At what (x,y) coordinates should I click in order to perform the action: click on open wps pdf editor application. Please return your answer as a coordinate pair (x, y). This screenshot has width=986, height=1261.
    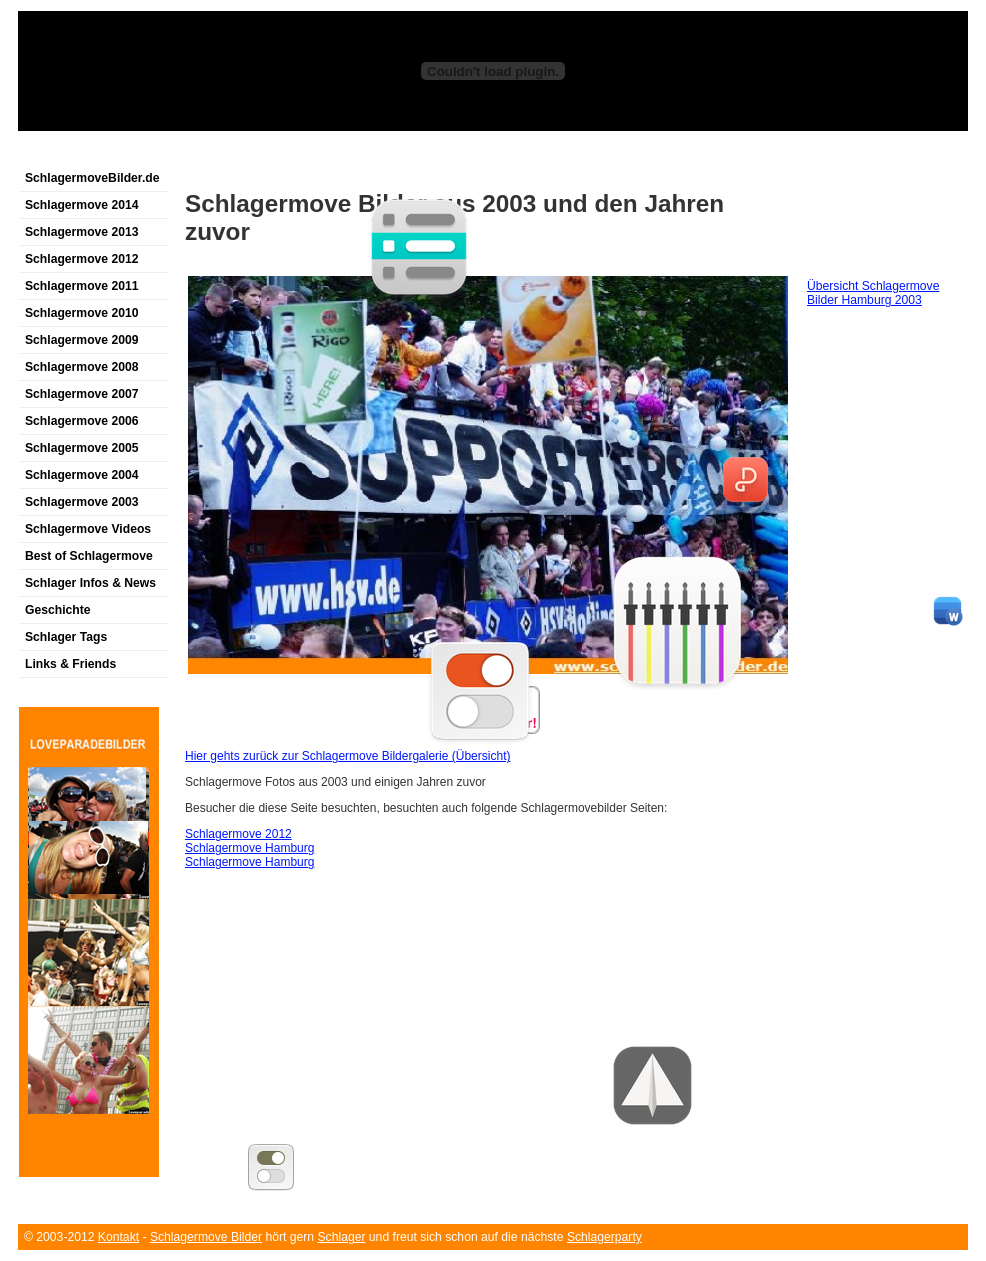
    Looking at the image, I should click on (745, 479).